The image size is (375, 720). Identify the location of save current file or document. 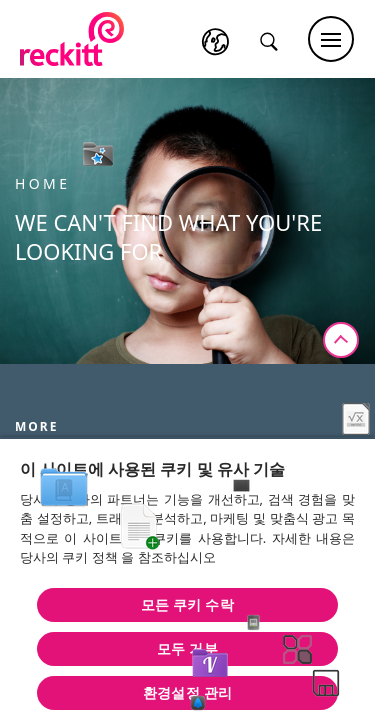
(326, 683).